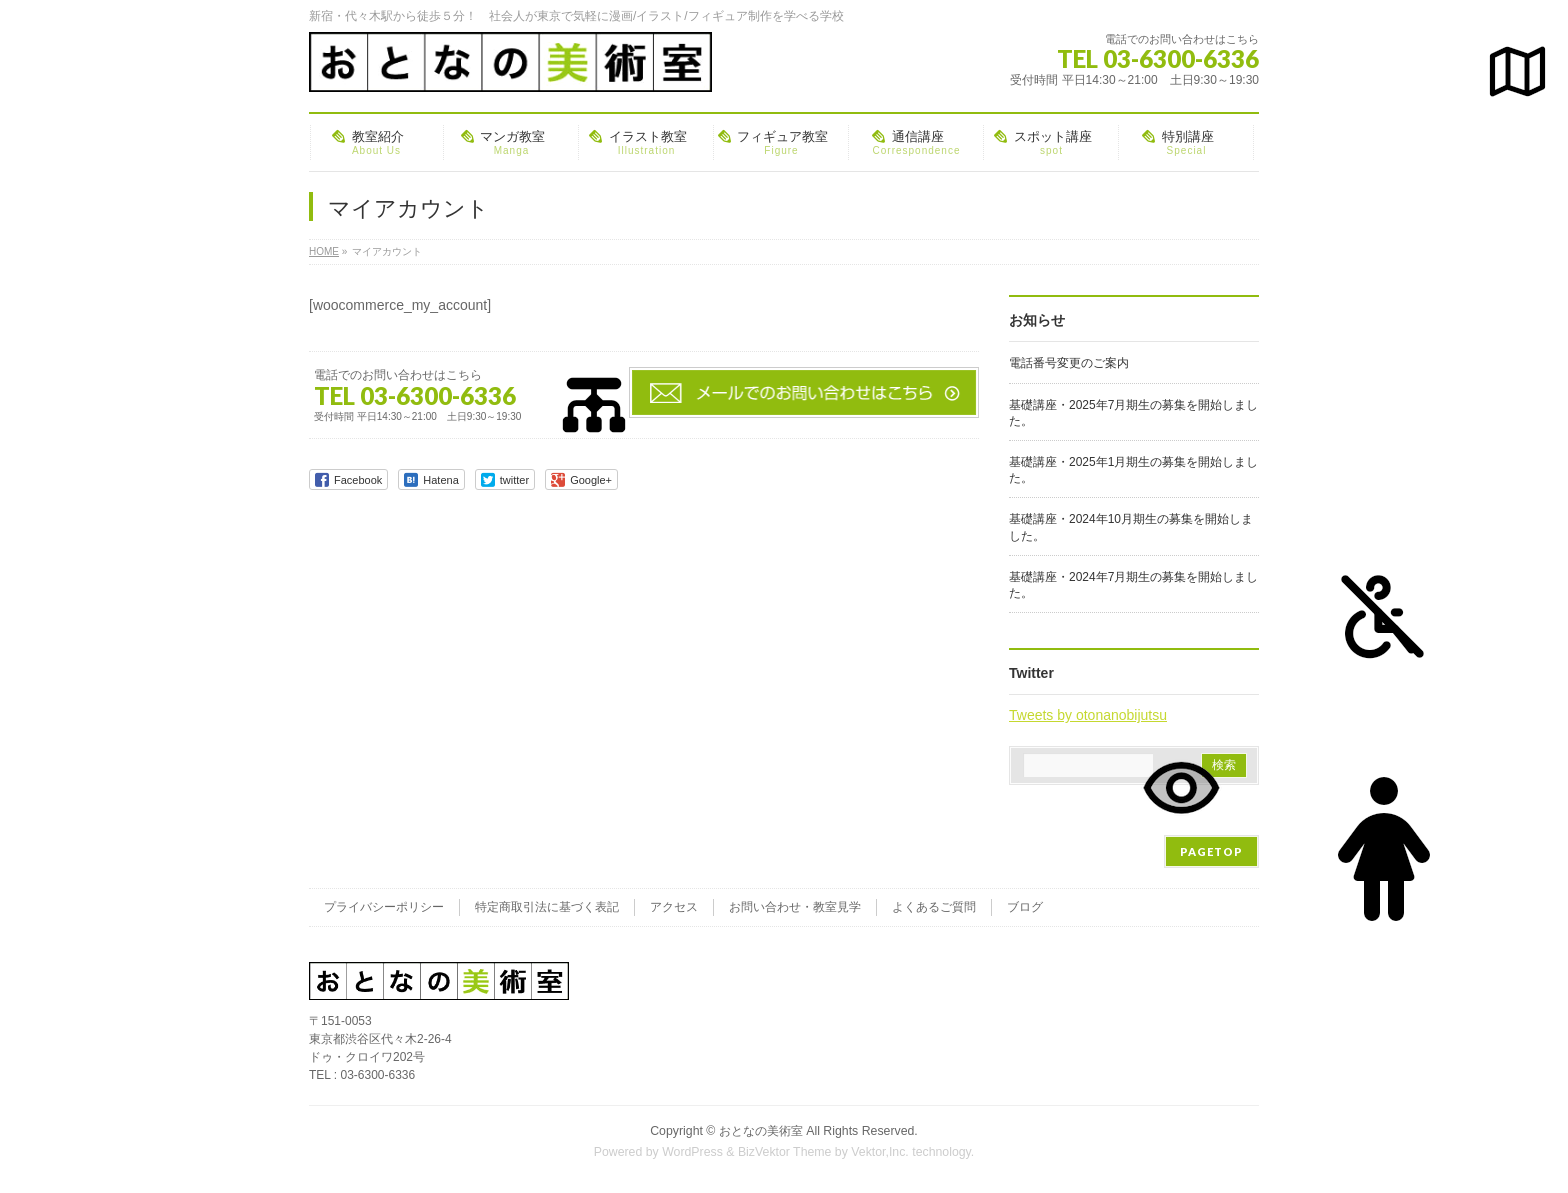 Image resolution: width=1568 pixels, height=1193 pixels. Describe the element at coordinates (1181, 789) in the screenshot. I see `toggle visibility of content or password` at that location.